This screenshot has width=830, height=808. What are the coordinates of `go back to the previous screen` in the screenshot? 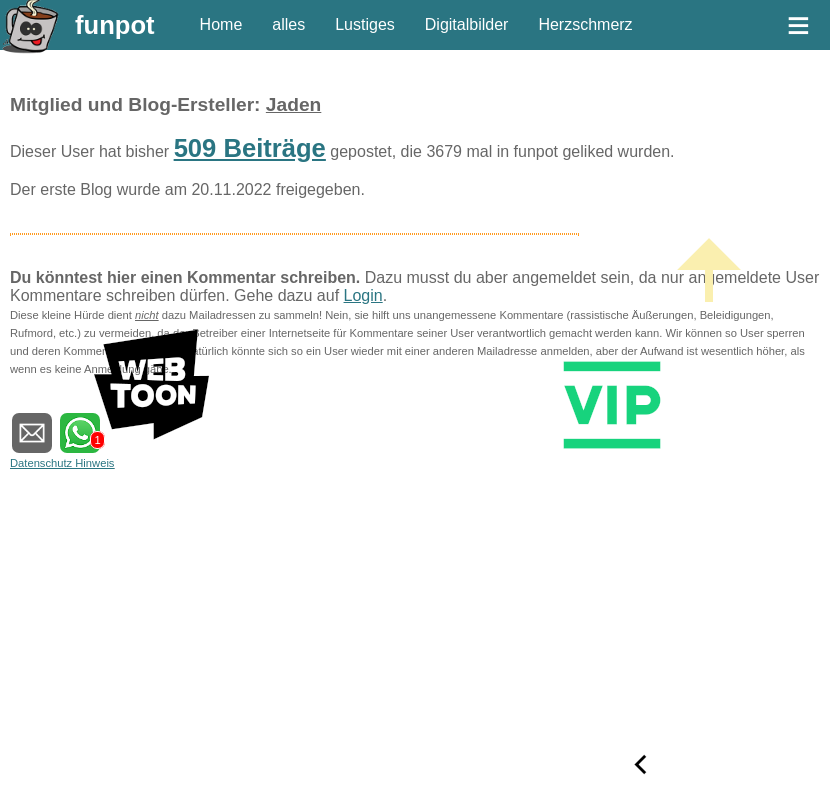 It's located at (640, 764).